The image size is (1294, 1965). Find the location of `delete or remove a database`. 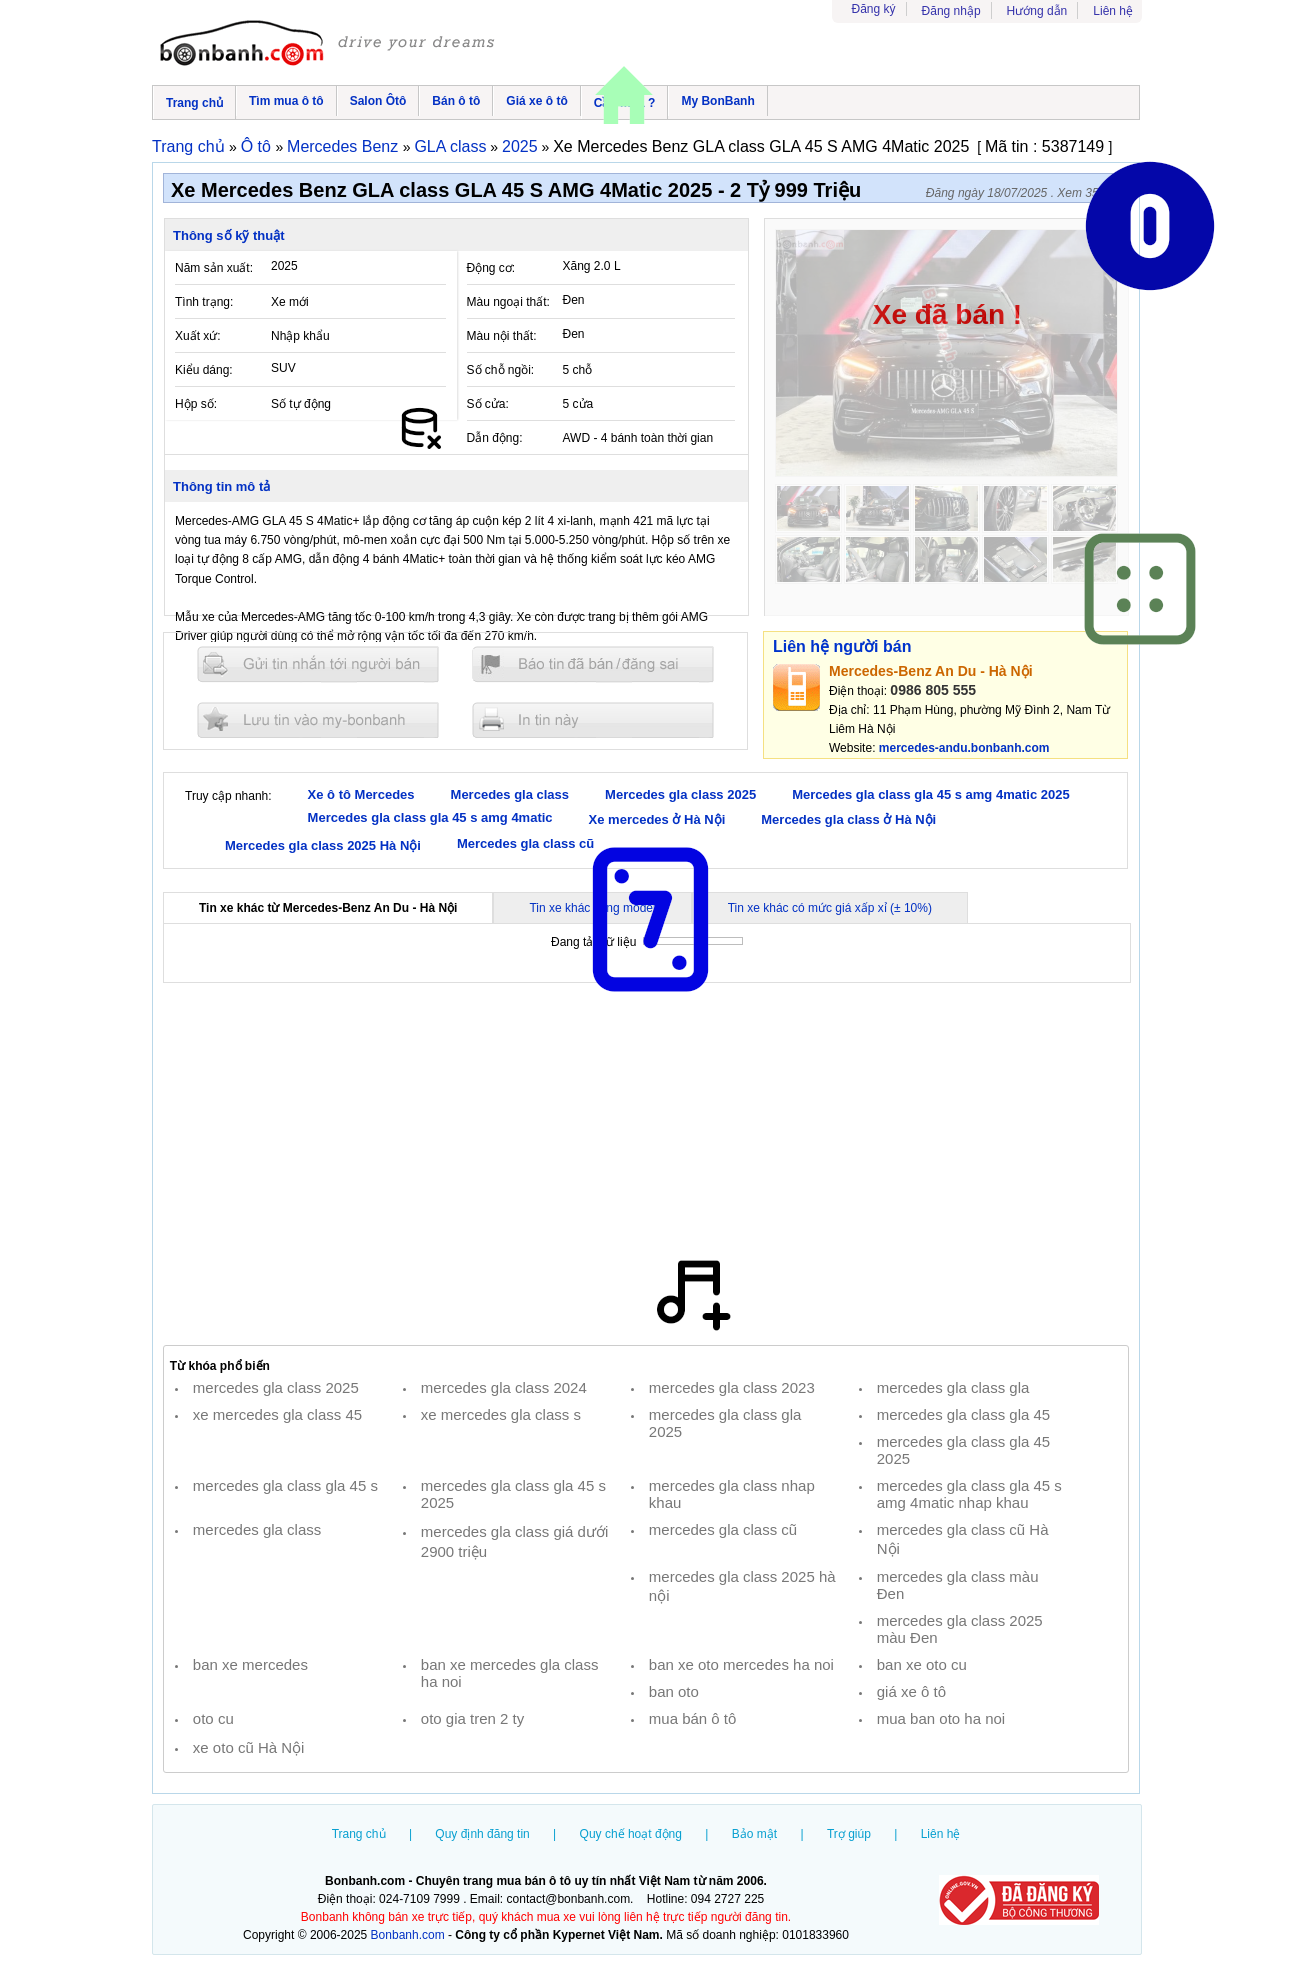

delete or remove a database is located at coordinates (419, 427).